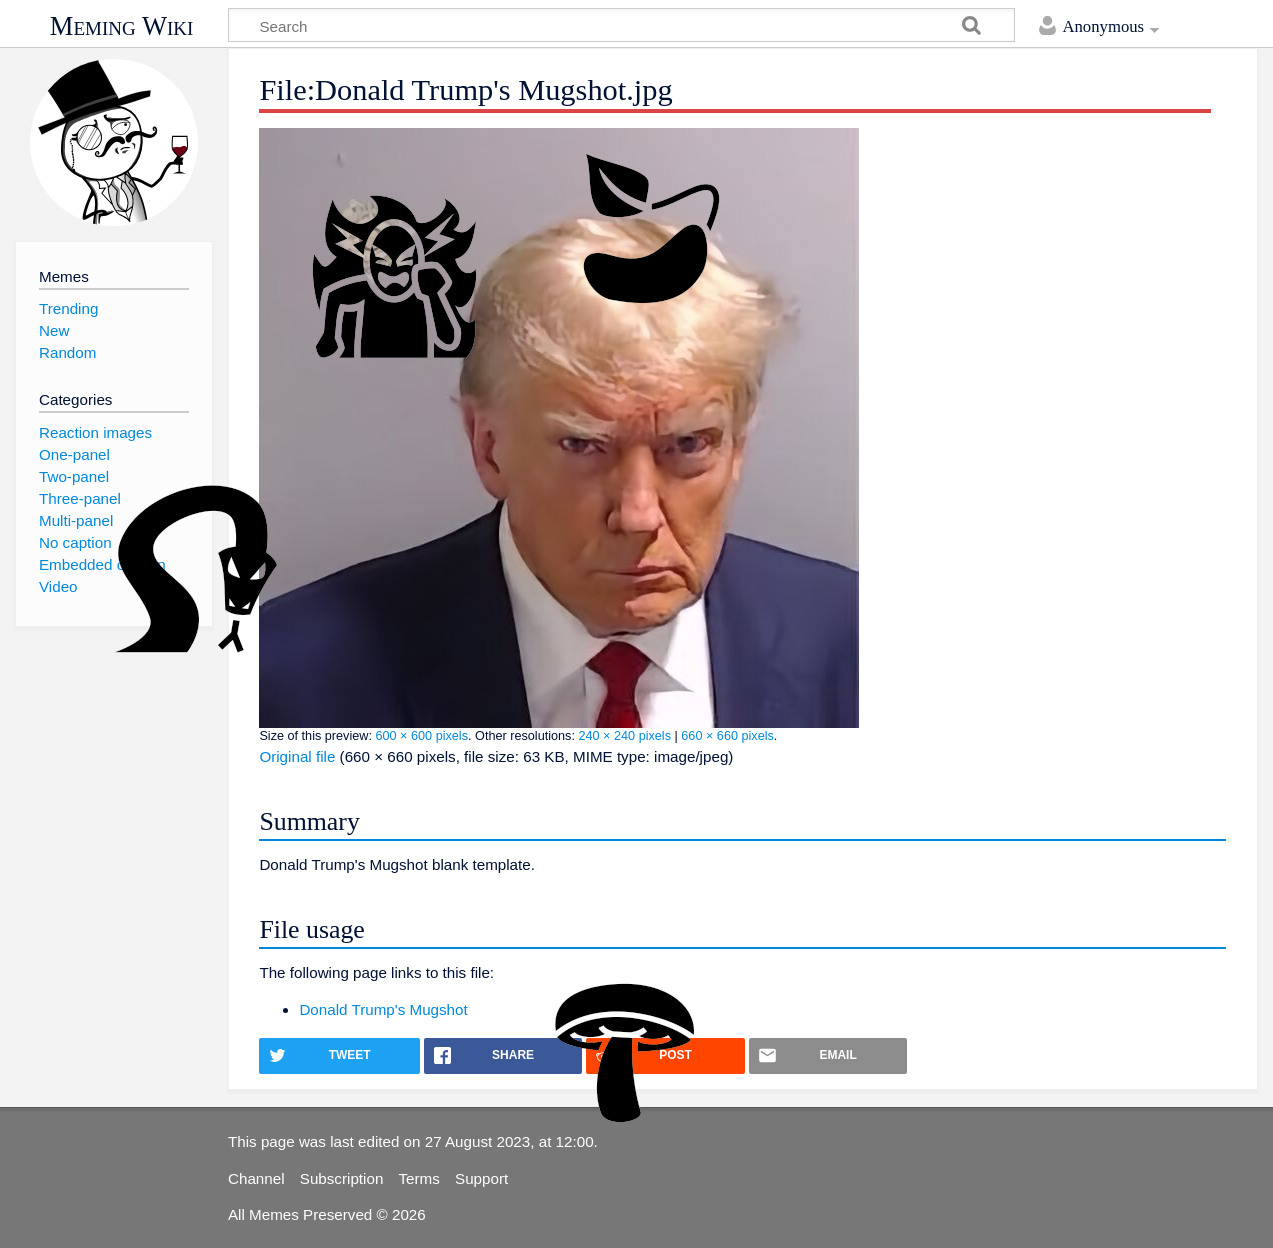 This screenshot has width=1273, height=1248. Describe the element at coordinates (651, 228) in the screenshot. I see `plant a seed in your garden` at that location.